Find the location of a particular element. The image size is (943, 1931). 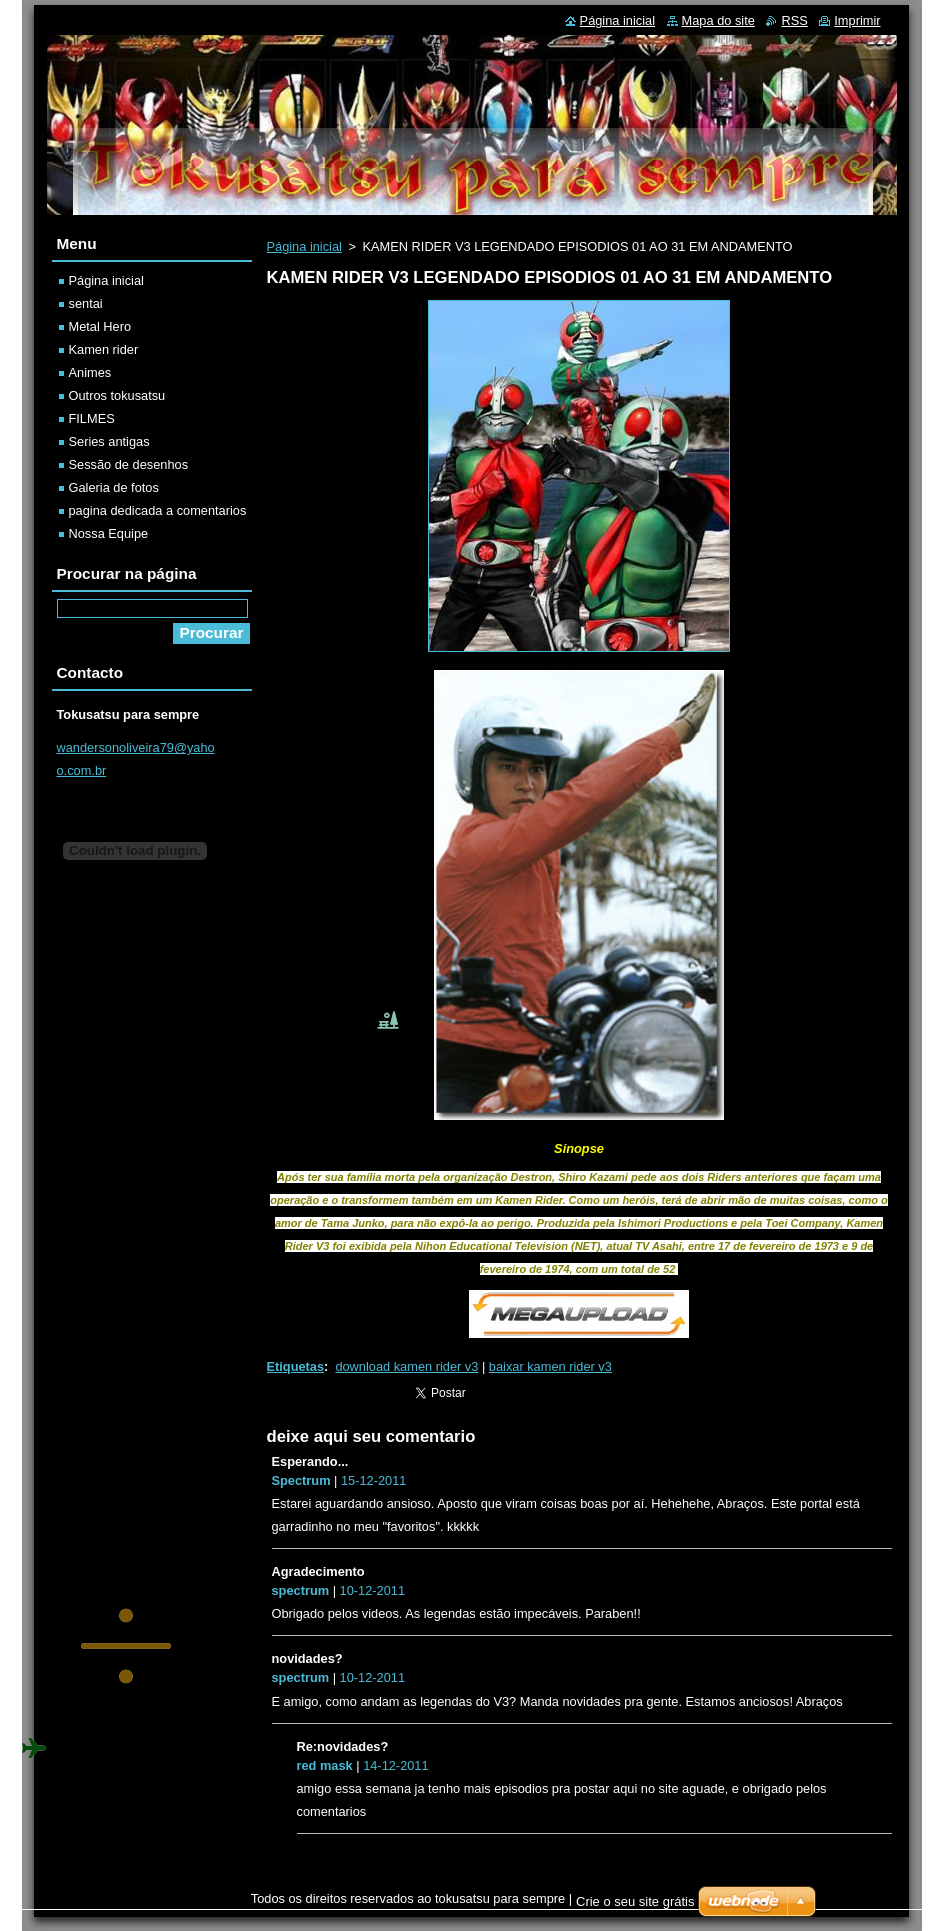

enable airplane mode is located at coordinates (34, 1748).